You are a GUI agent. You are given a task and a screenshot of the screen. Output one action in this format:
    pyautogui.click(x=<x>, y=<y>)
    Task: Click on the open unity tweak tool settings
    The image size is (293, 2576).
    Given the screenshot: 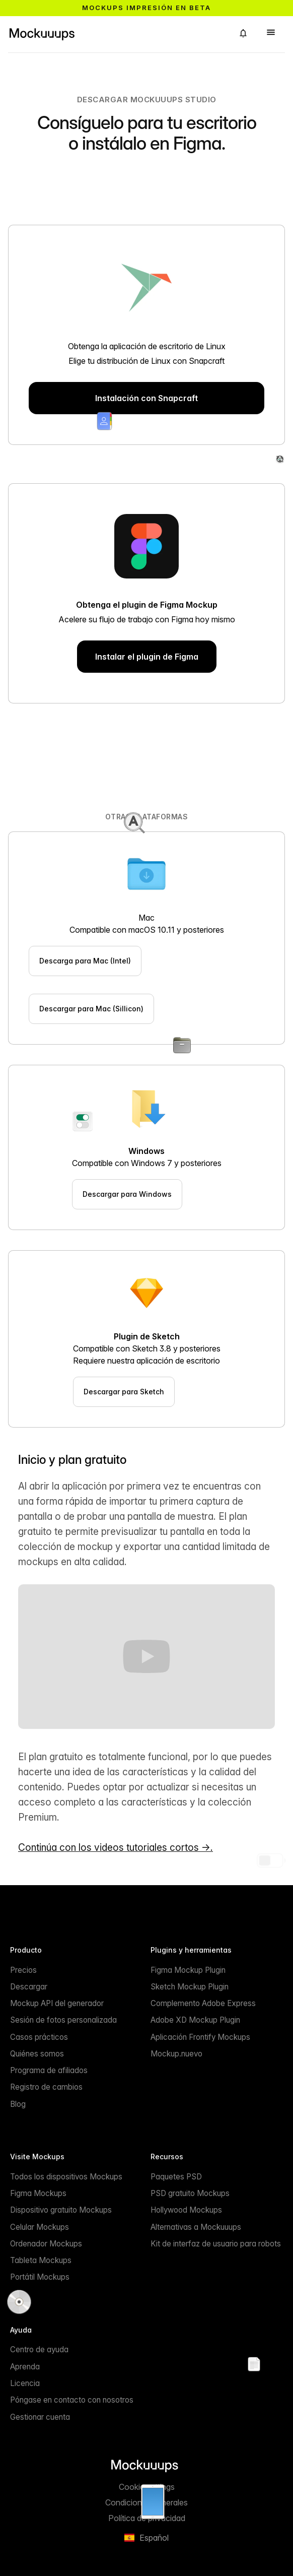 What is the action you would take?
    pyautogui.click(x=83, y=1121)
    